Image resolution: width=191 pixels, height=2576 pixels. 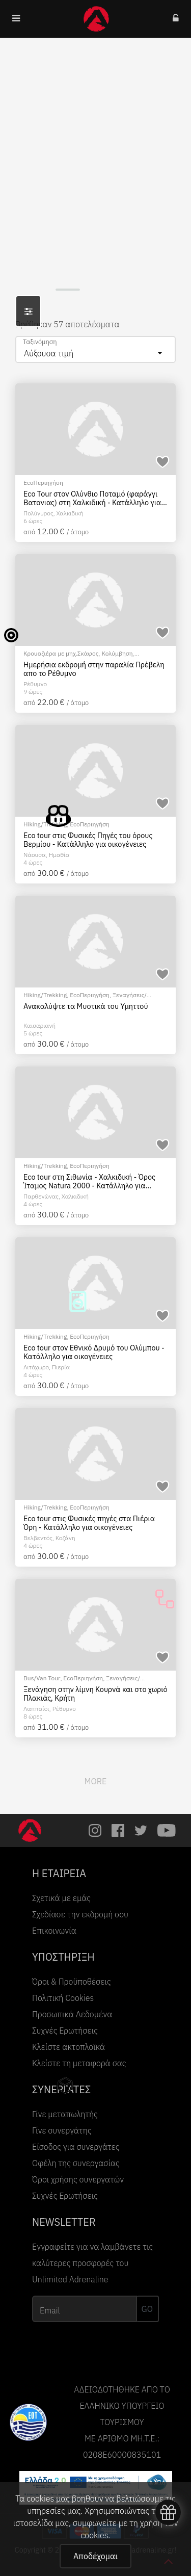 I want to click on an open issue in your feed, so click(x=11, y=635).